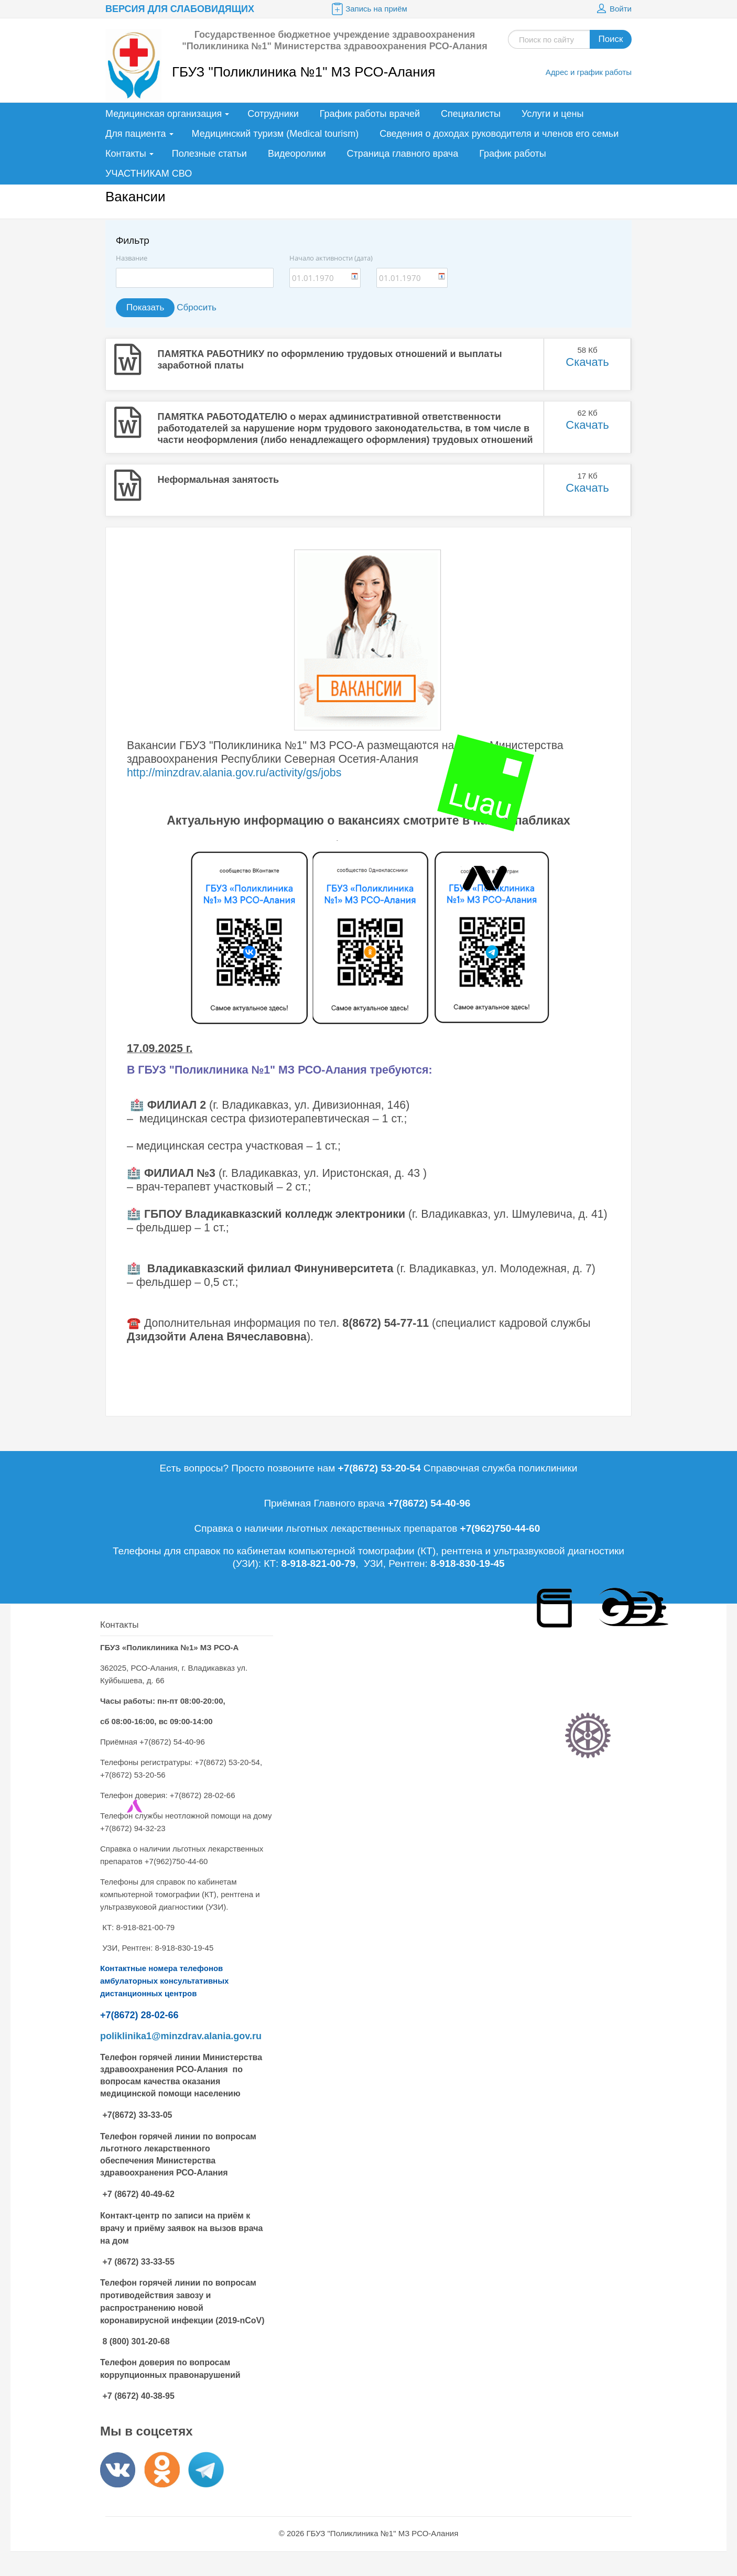 This screenshot has width=737, height=2576. What do you see at coordinates (588, 1735) in the screenshot?
I see `Rotary International organization logo` at bounding box center [588, 1735].